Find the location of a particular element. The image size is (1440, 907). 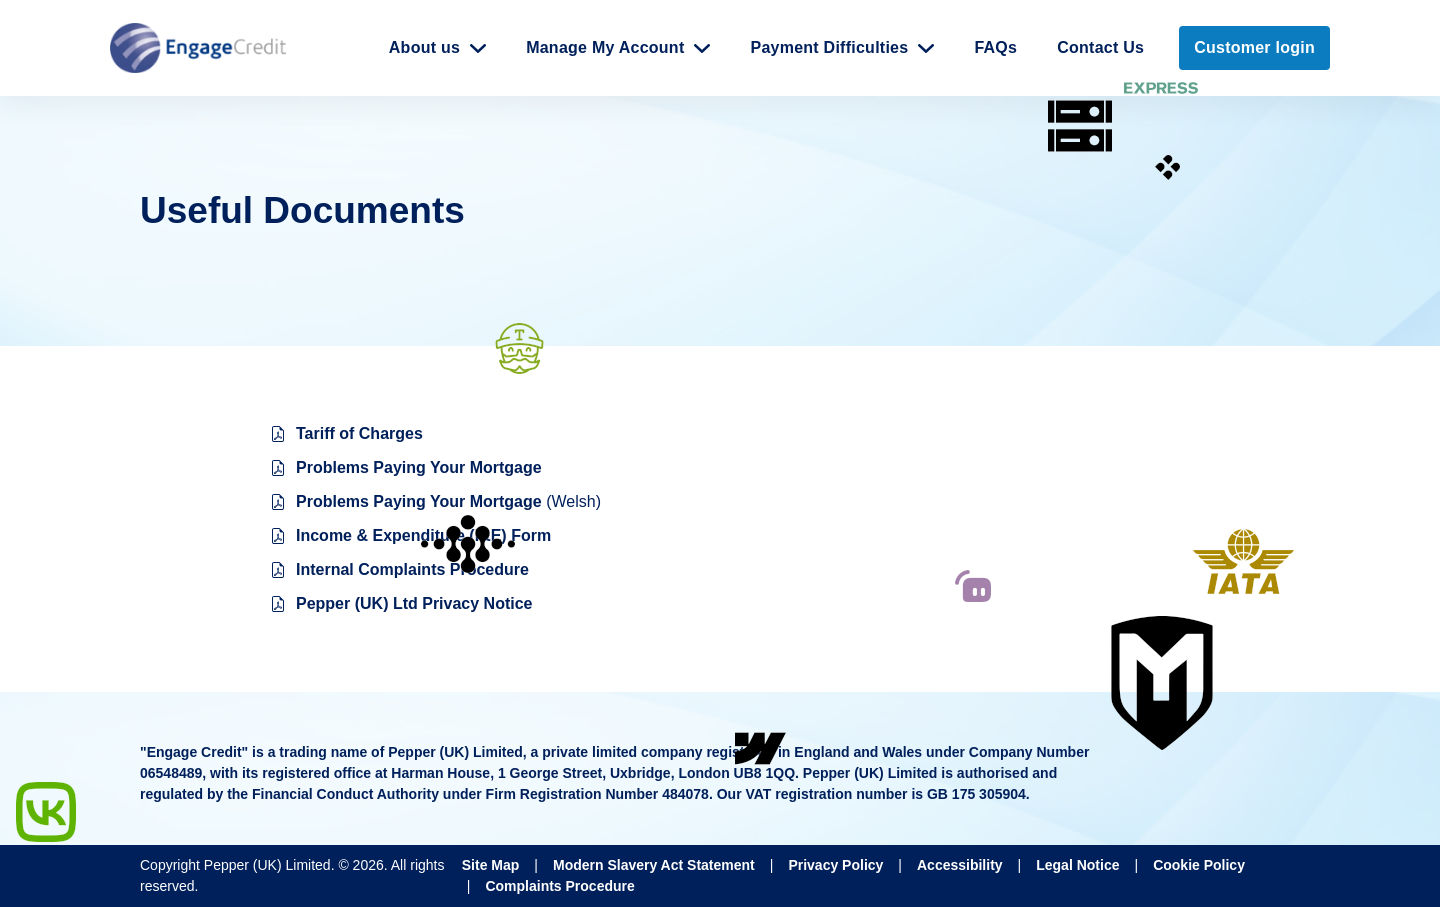

open Webflow website or application is located at coordinates (760, 748).